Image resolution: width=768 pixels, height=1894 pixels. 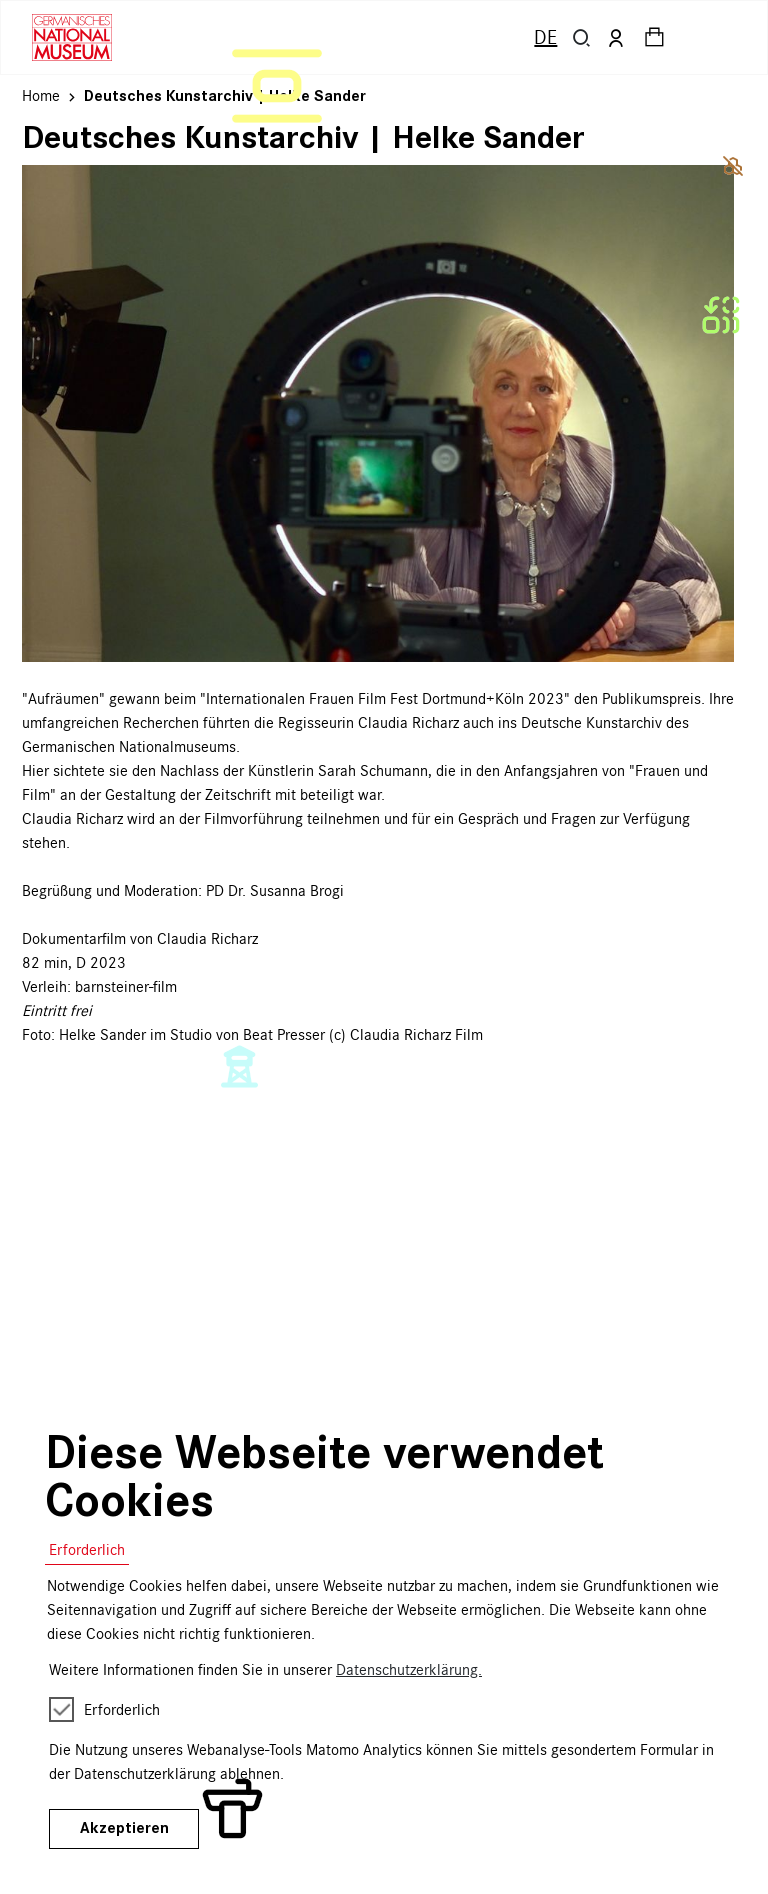 What do you see at coordinates (733, 166) in the screenshot?
I see `disable hexagonal grid or honeycomb view` at bounding box center [733, 166].